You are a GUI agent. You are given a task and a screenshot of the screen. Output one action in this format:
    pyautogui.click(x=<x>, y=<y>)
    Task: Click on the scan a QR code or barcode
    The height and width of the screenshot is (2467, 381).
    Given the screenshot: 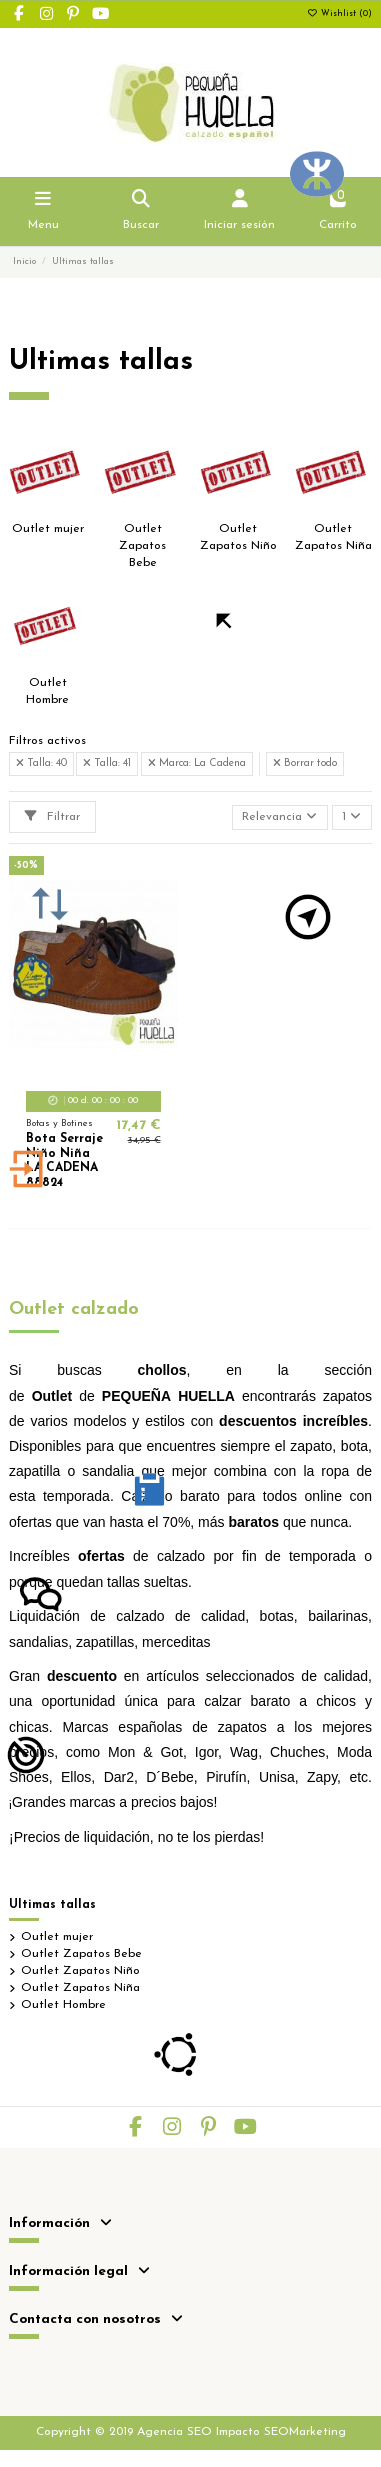 What is the action you would take?
    pyautogui.click(x=26, y=1755)
    